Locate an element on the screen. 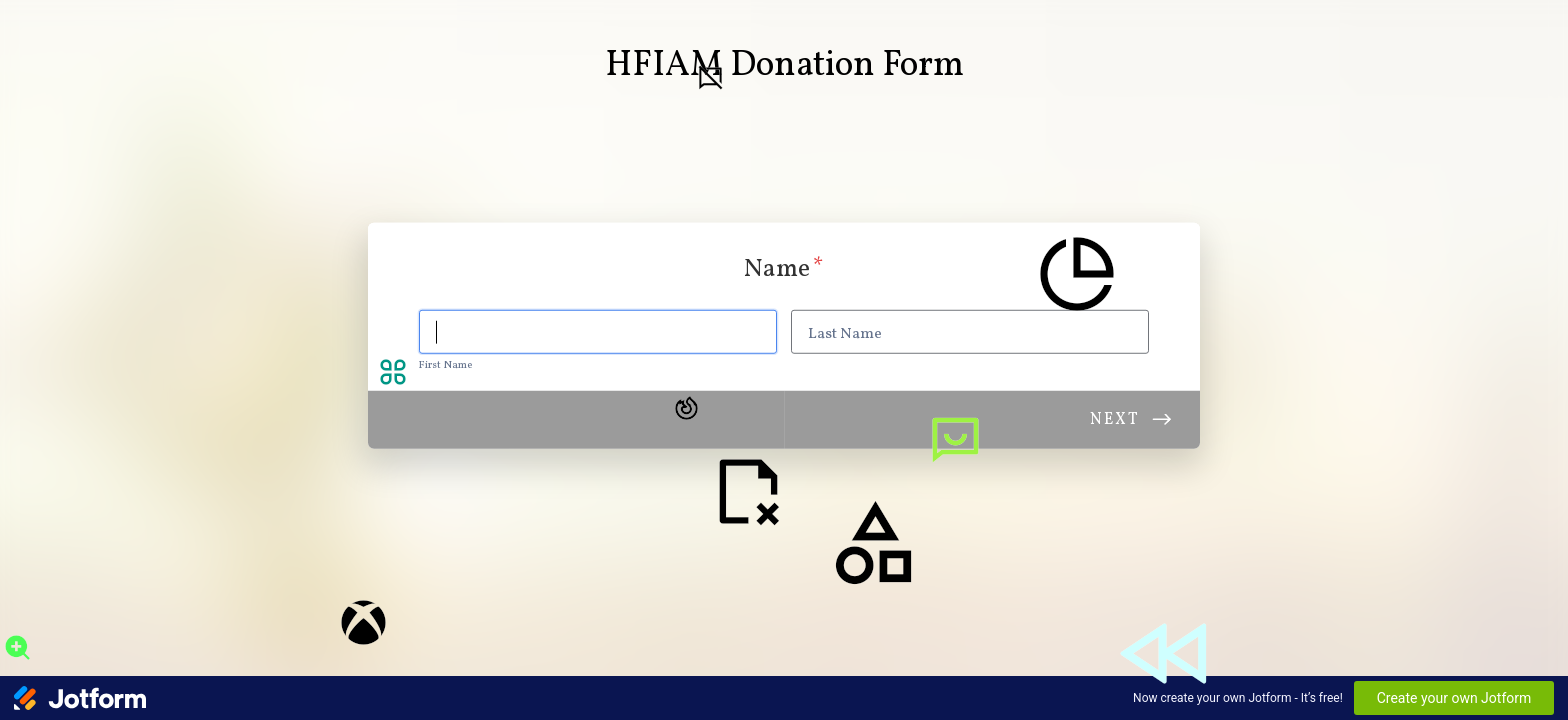  open Firefox browser is located at coordinates (686, 408).